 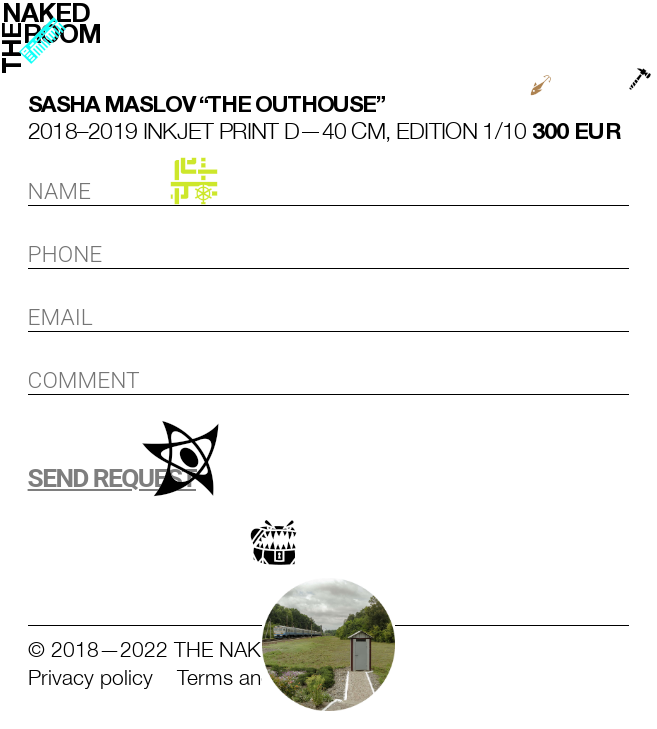 What do you see at coordinates (180, 459) in the screenshot?
I see `indicates a flexible or customizable reward/rating` at bounding box center [180, 459].